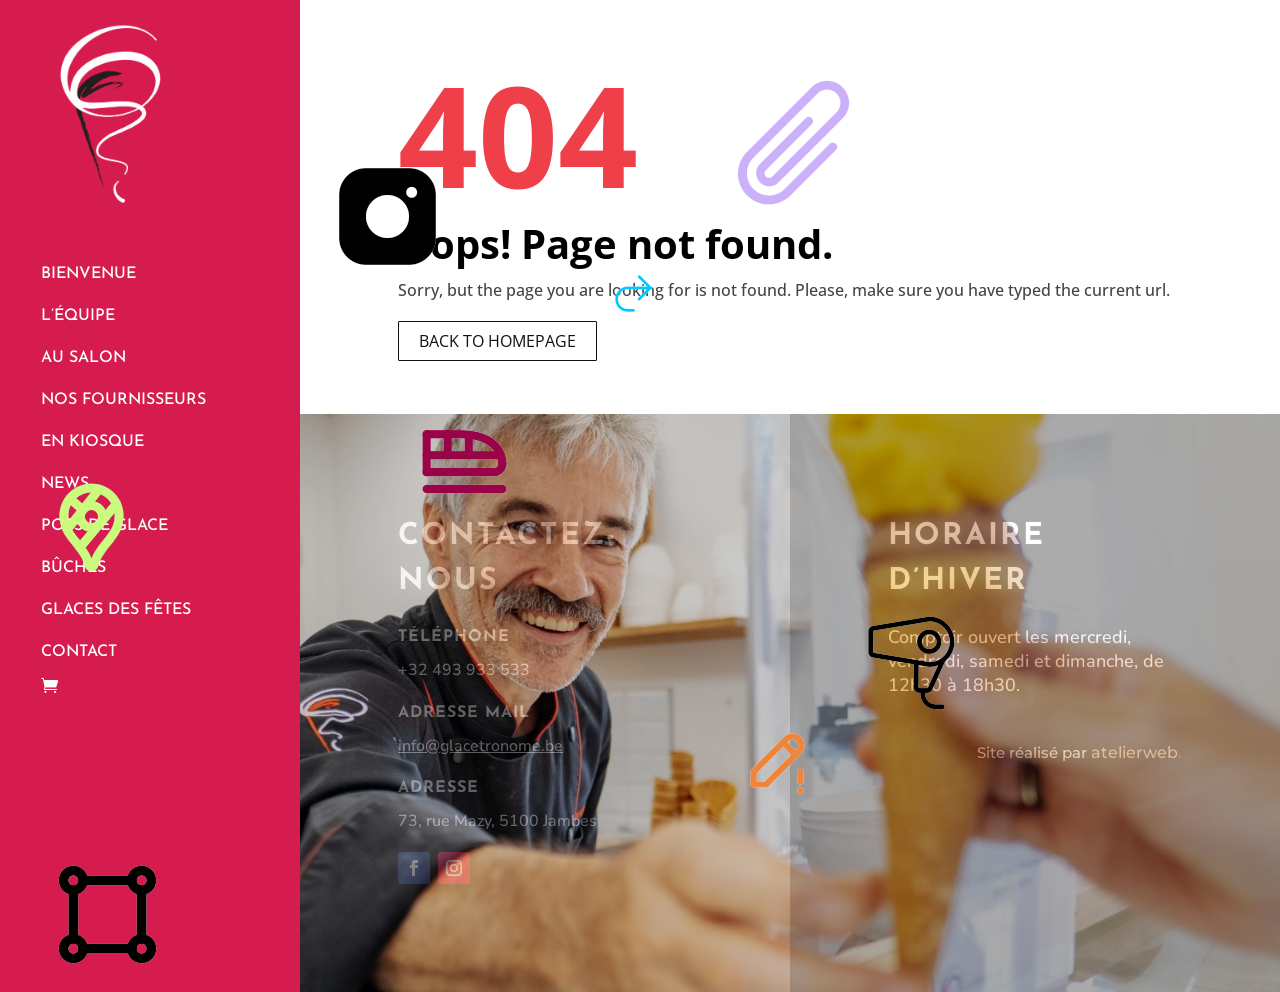 The width and height of the screenshot is (1280, 992). I want to click on redo last action, so click(633, 293).